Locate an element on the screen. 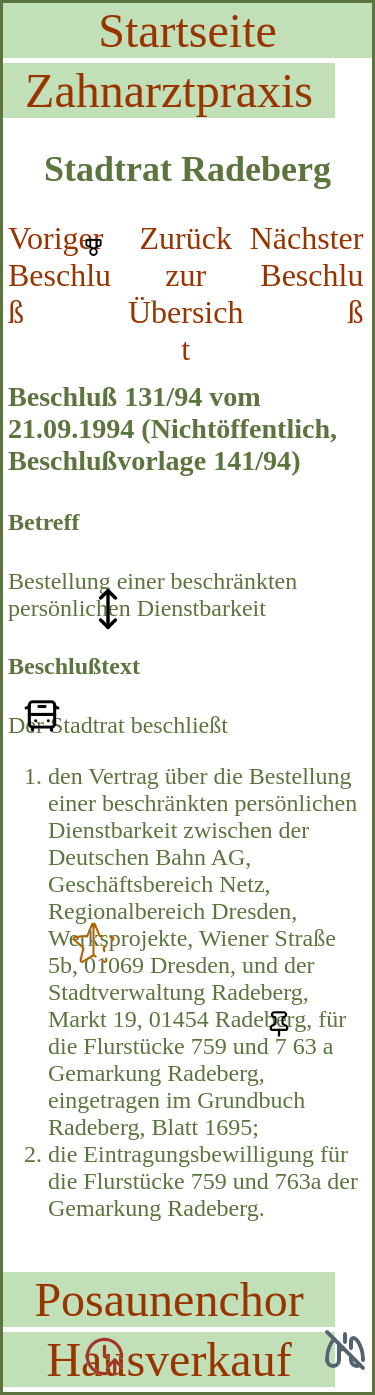  resize element vertically is located at coordinates (108, 609).